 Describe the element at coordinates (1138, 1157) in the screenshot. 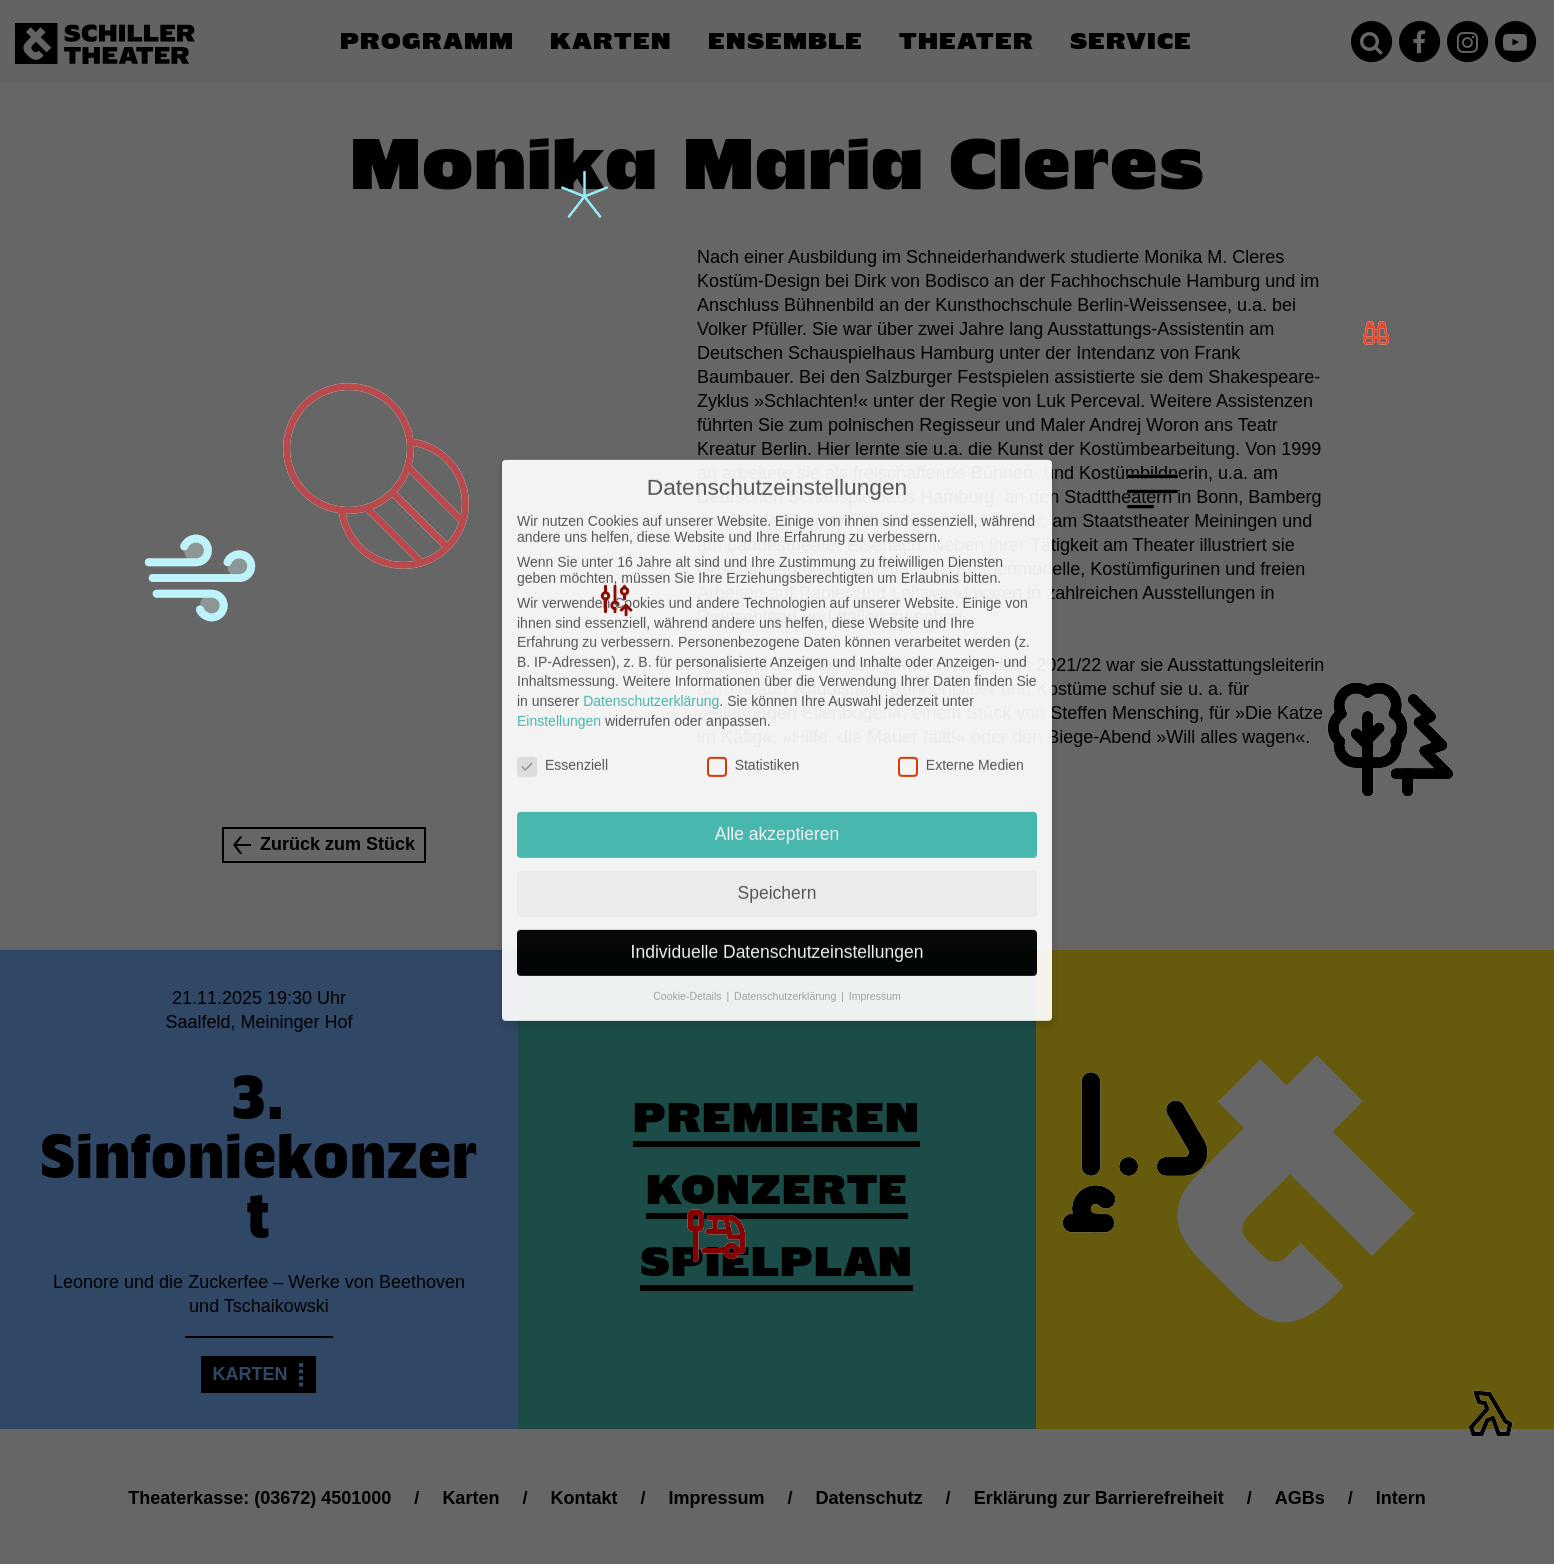

I see `indicates price or amount in UAE dirhams` at that location.